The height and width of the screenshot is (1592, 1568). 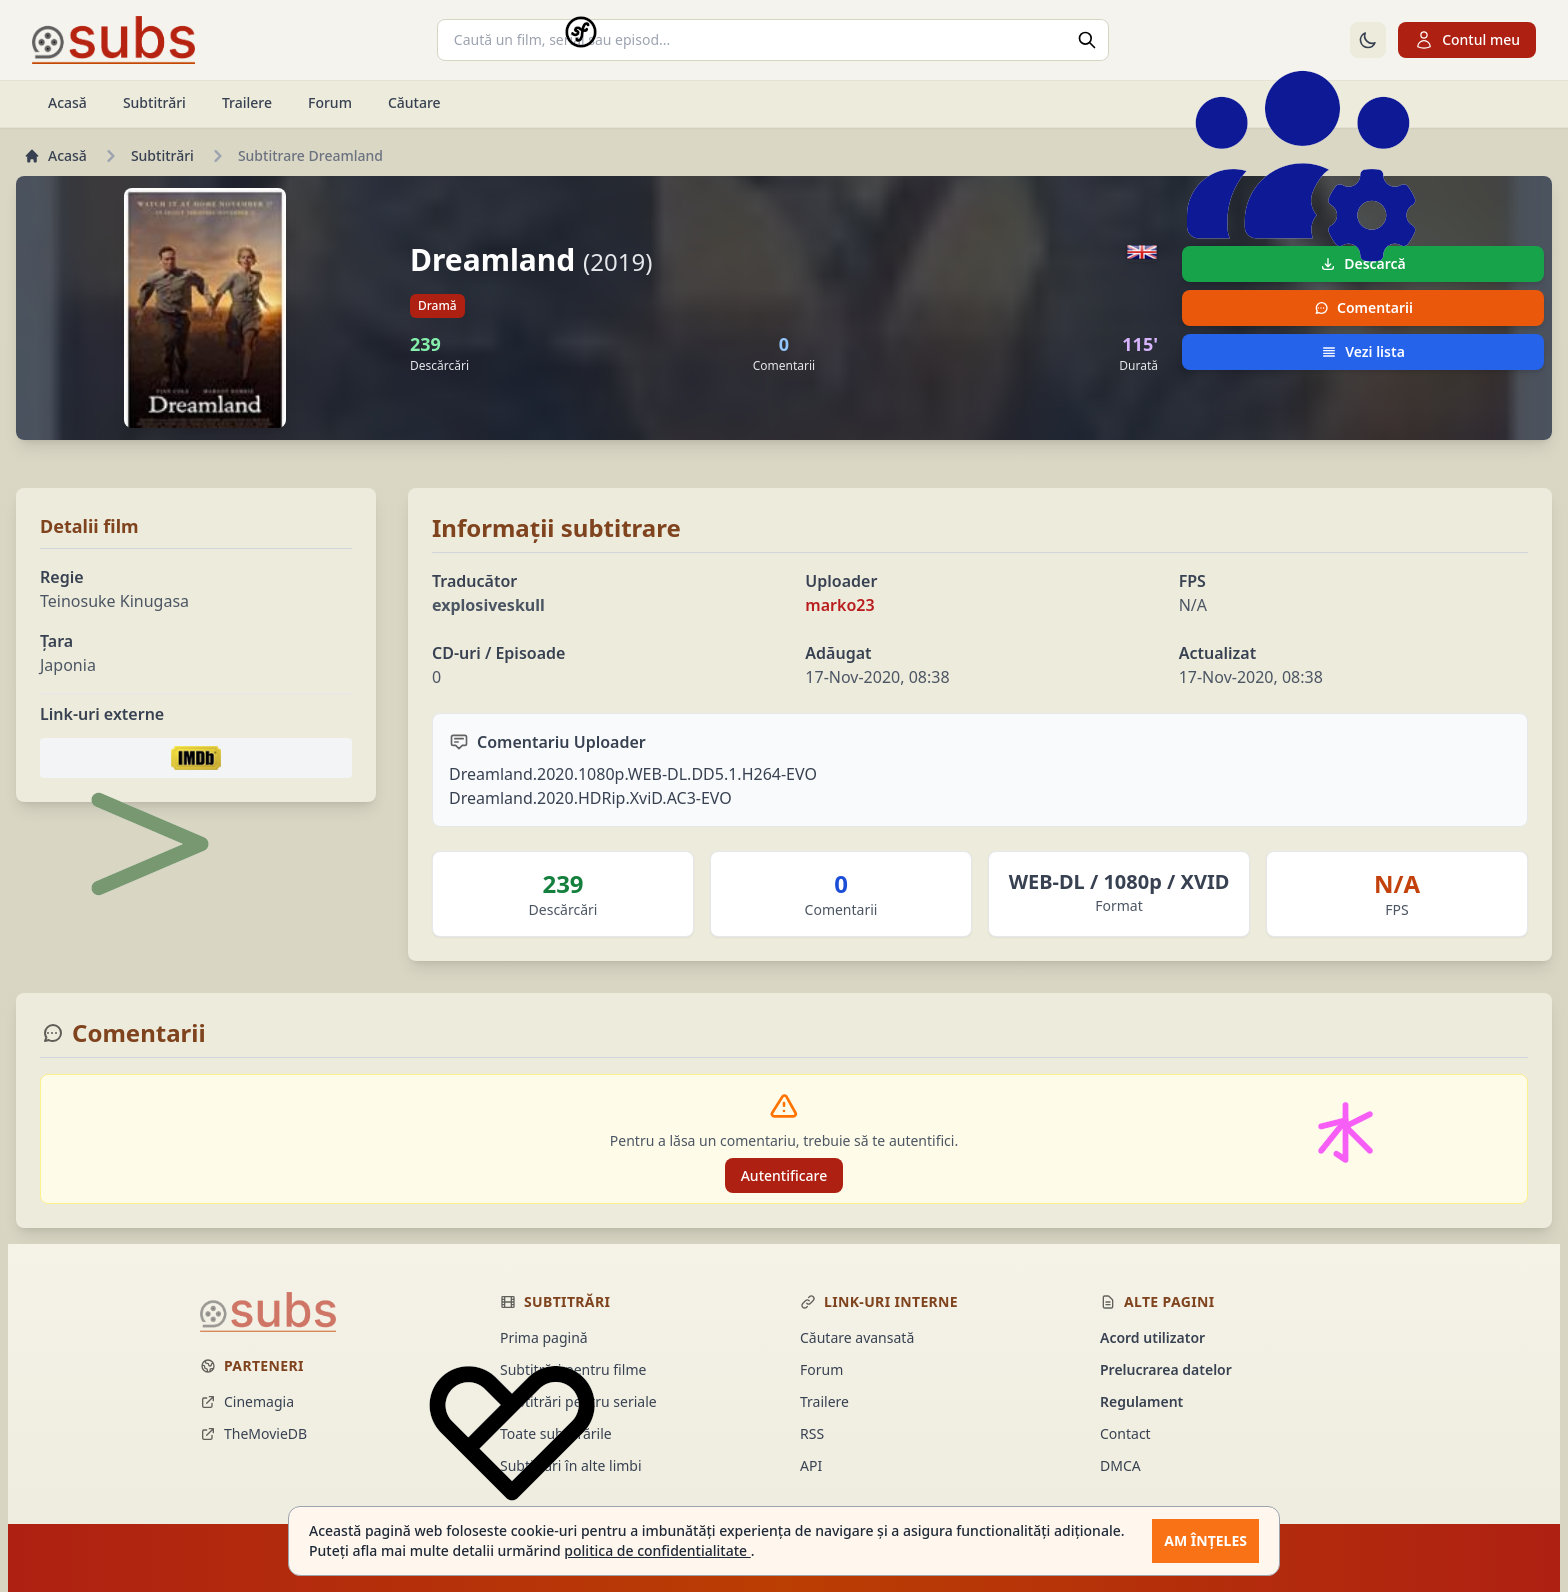 I want to click on navigate to the next item or page, so click(x=150, y=844).